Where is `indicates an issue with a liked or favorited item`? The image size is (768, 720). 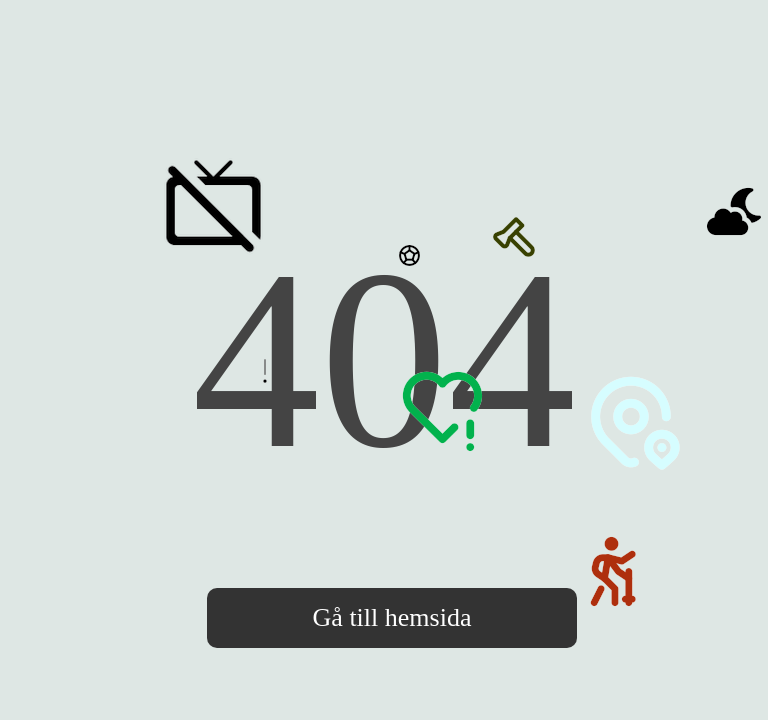 indicates an issue with a liked or favorited item is located at coordinates (442, 407).